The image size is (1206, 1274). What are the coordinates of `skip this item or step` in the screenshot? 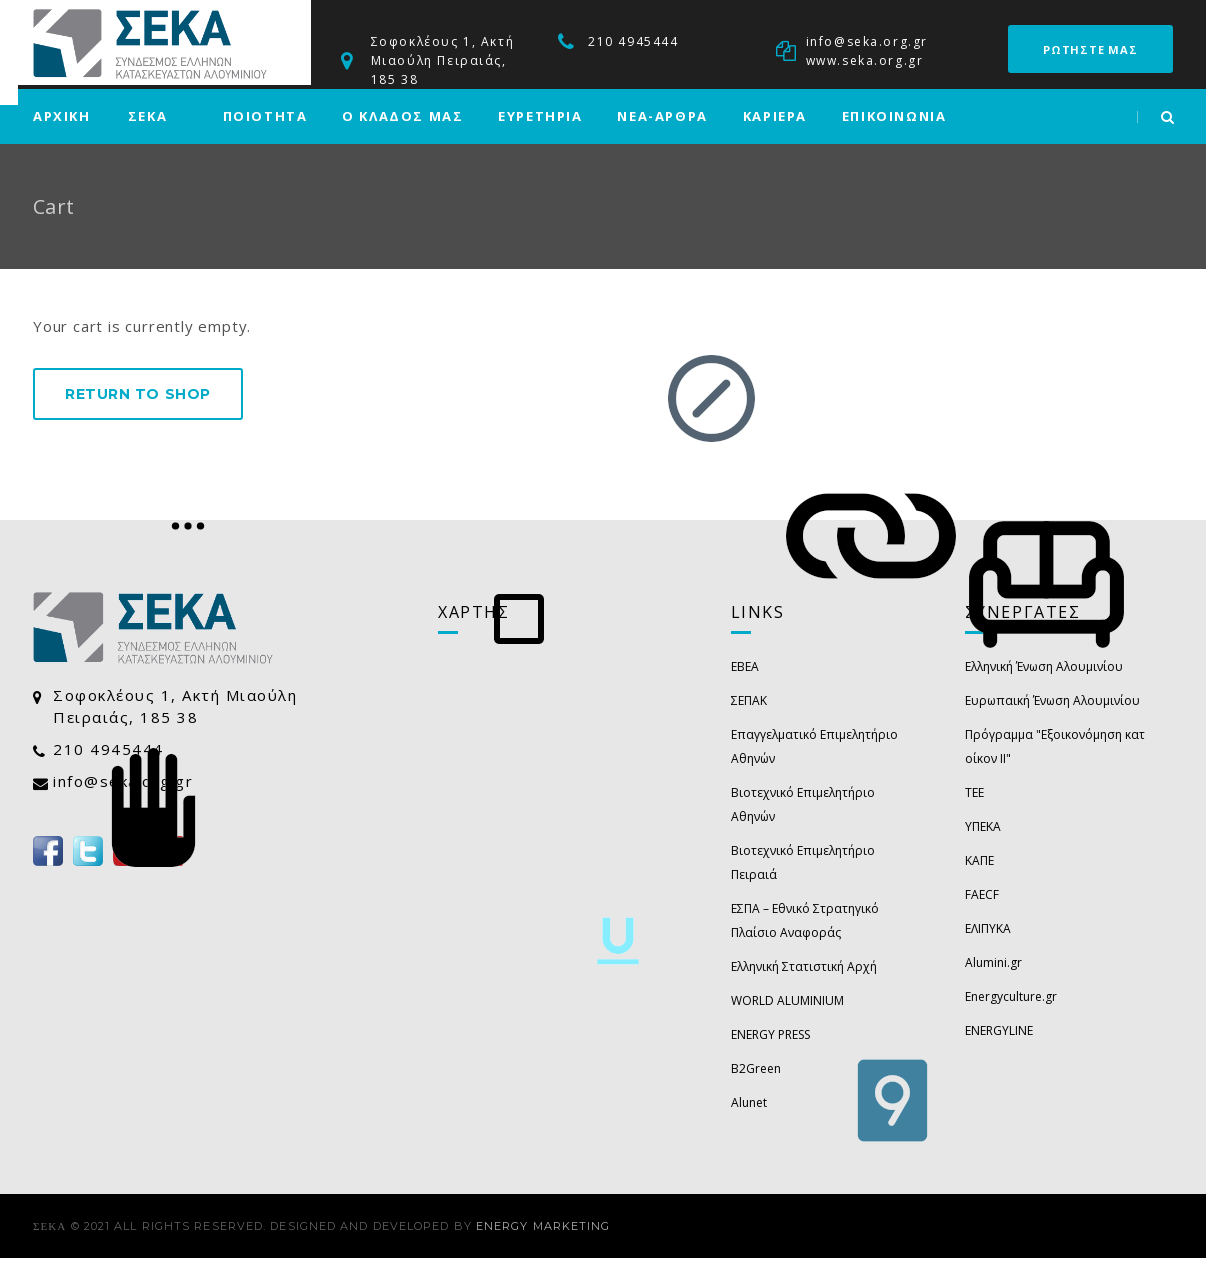 It's located at (711, 398).